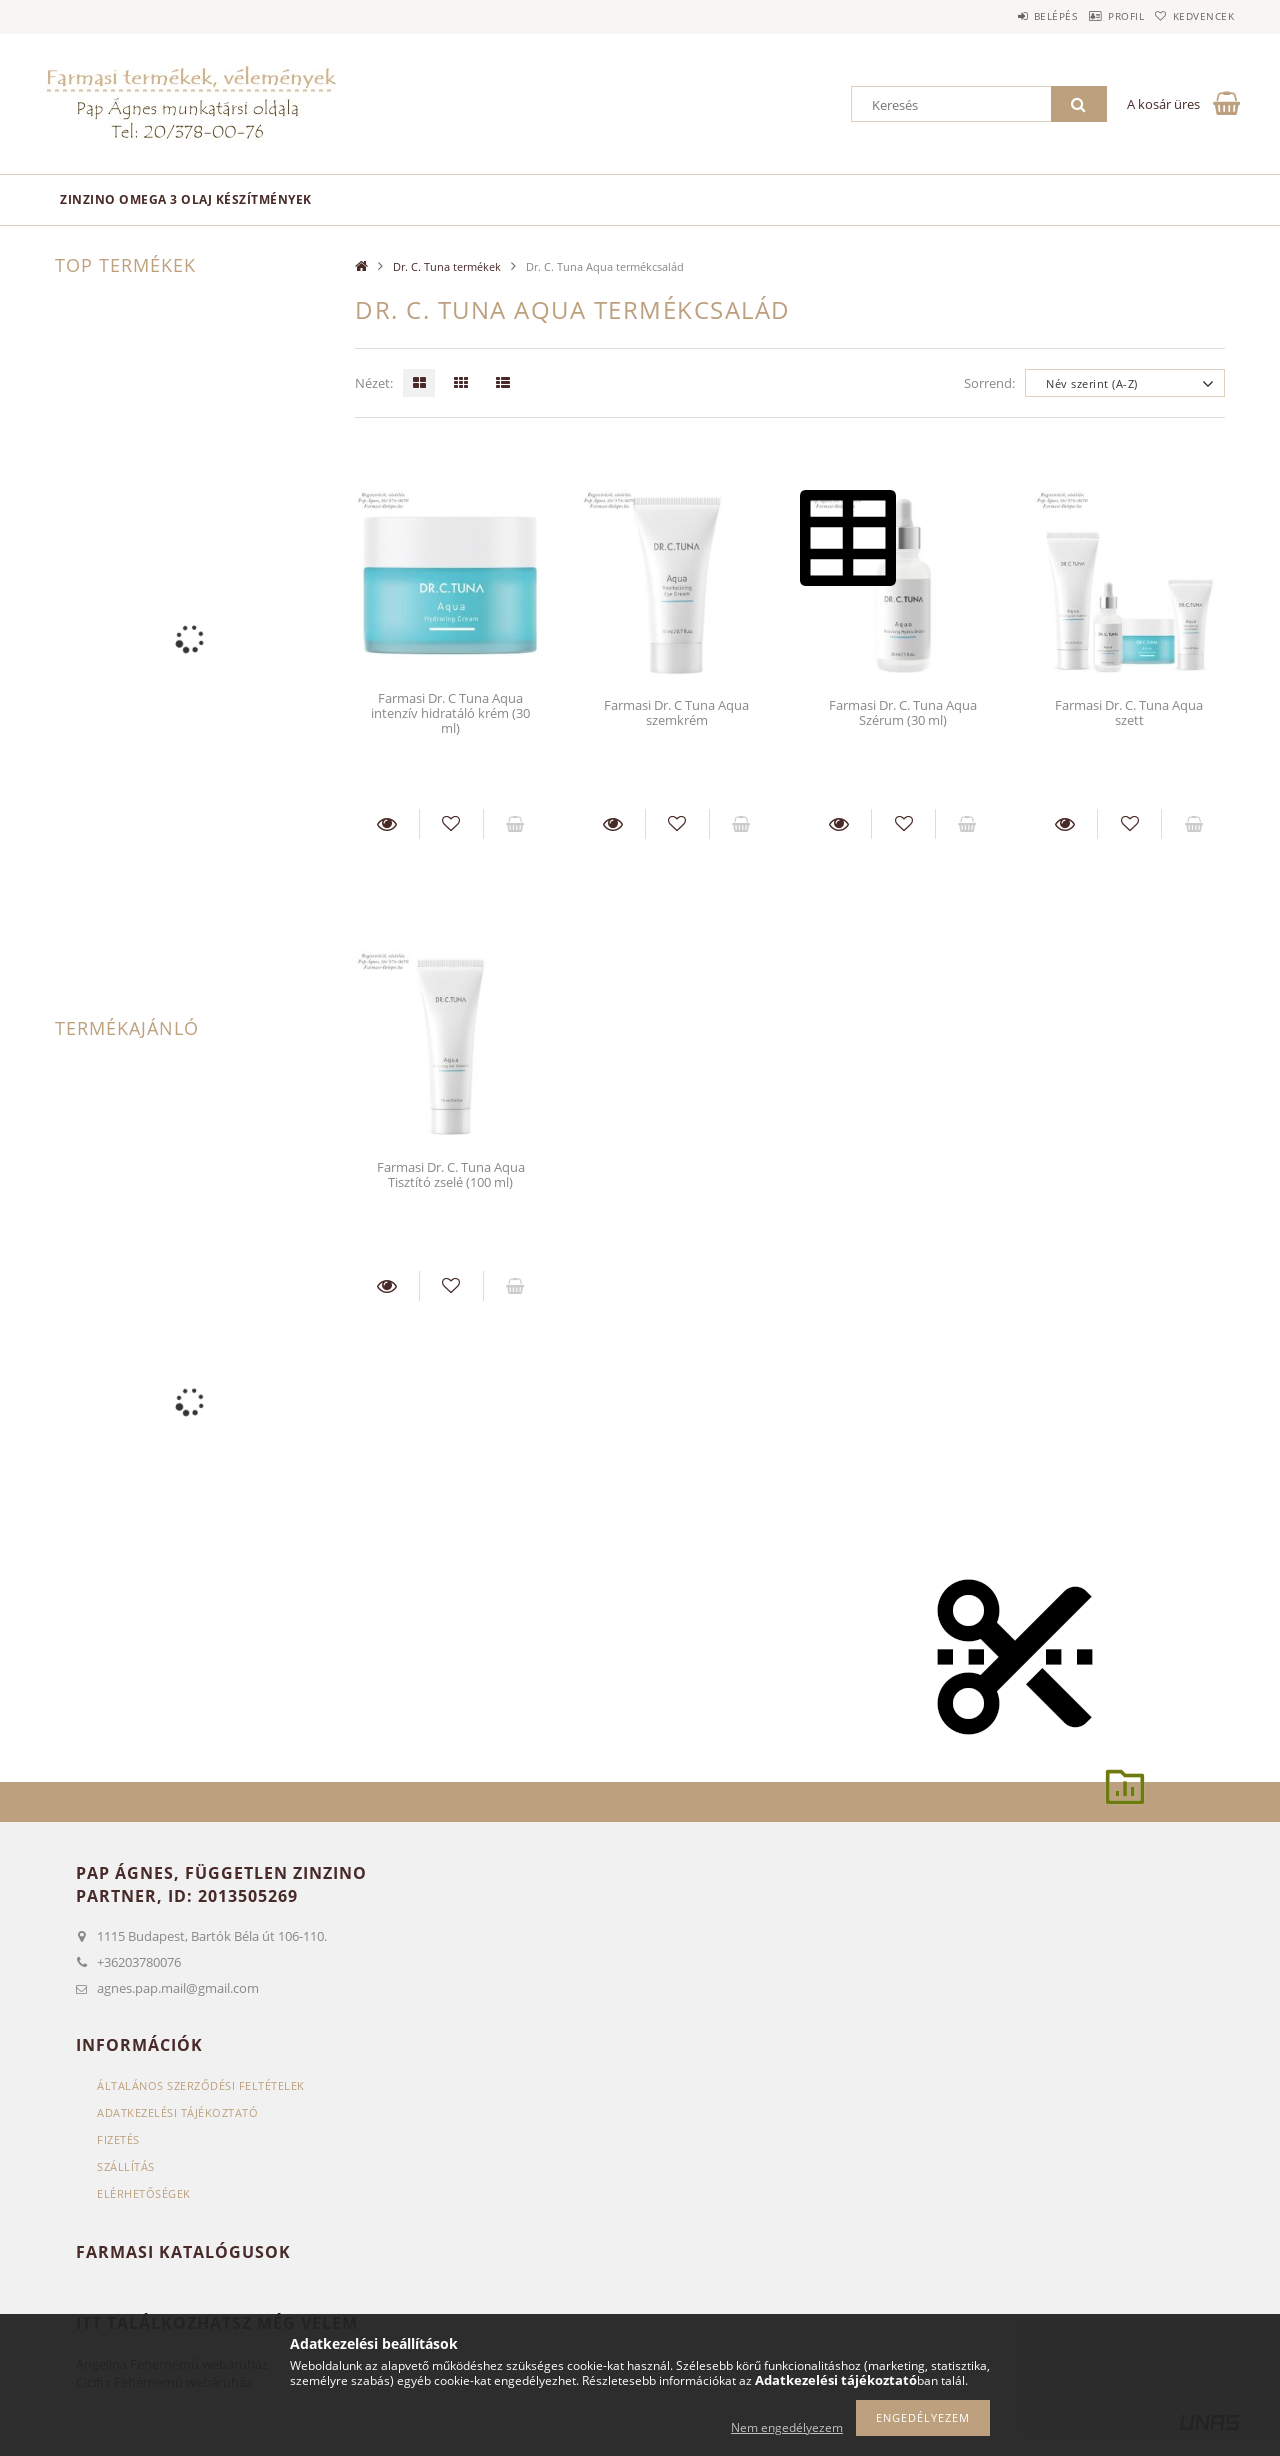  What do you see at coordinates (1015, 1657) in the screenshot?
I see `cut selected content to clipboard` at bounding box center [1015, 1657].